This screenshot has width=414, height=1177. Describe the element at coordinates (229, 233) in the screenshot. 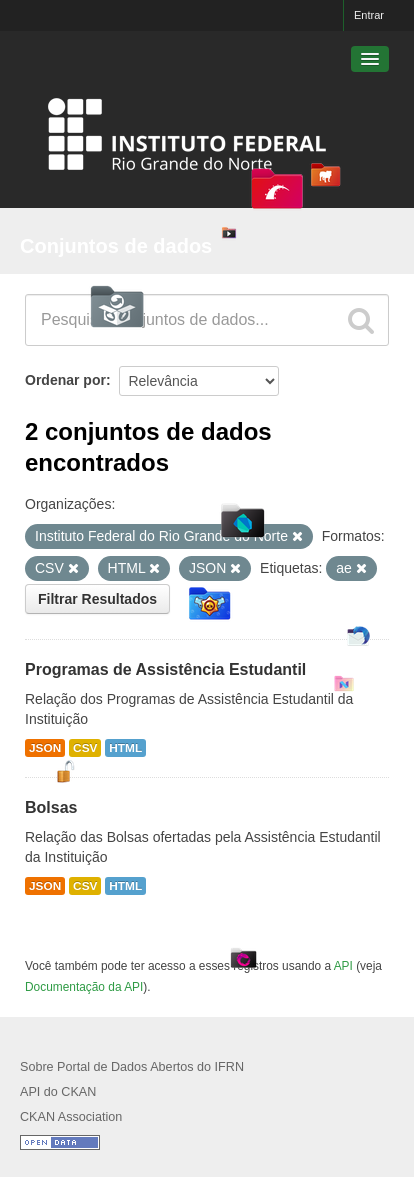

I see `open your movie files folder` at that location.